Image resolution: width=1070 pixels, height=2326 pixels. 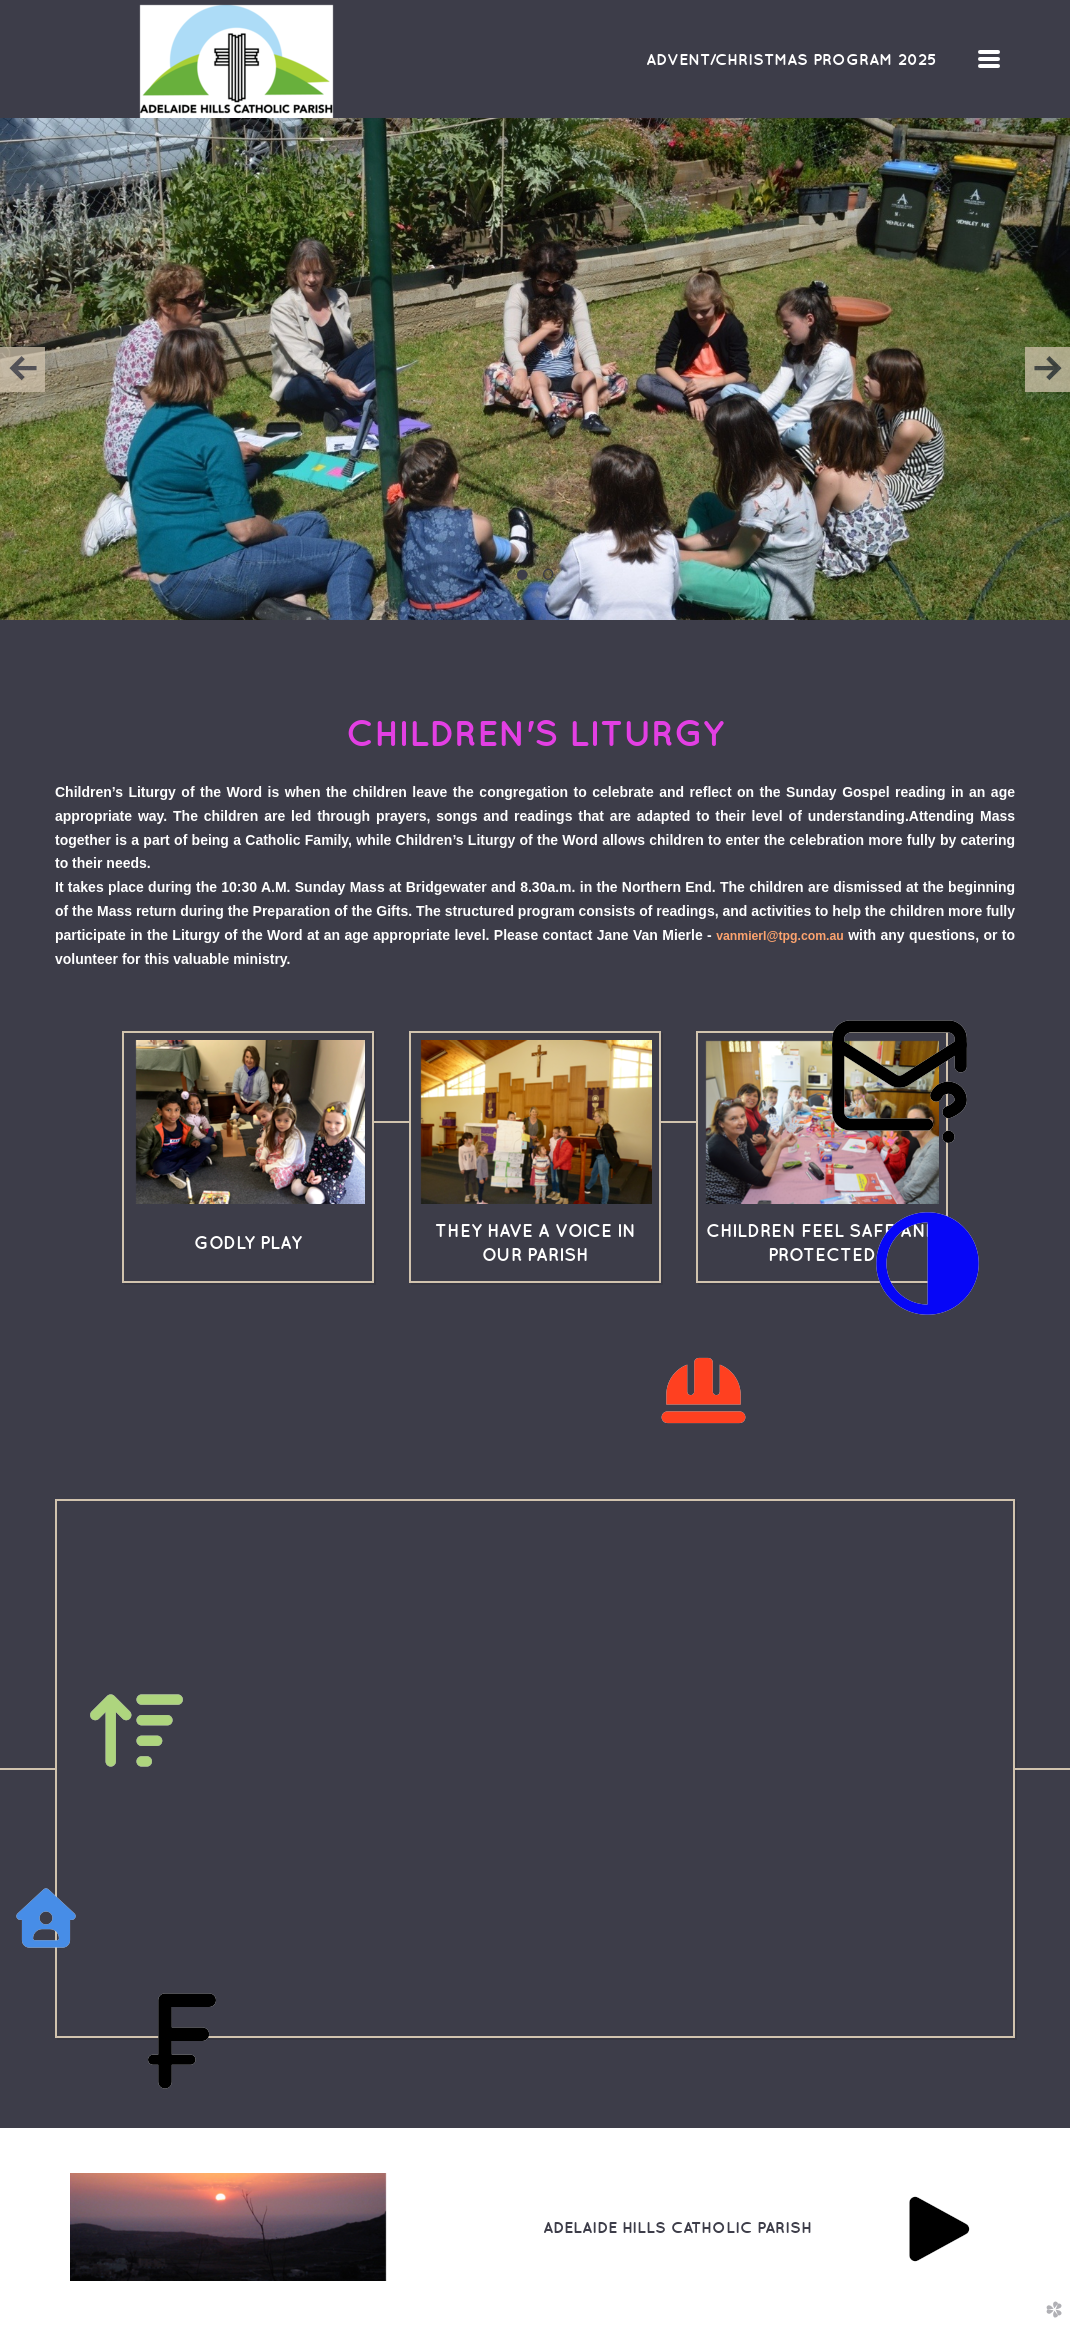 I want to click on access construction or building projects, so click(x=703, y=1390).